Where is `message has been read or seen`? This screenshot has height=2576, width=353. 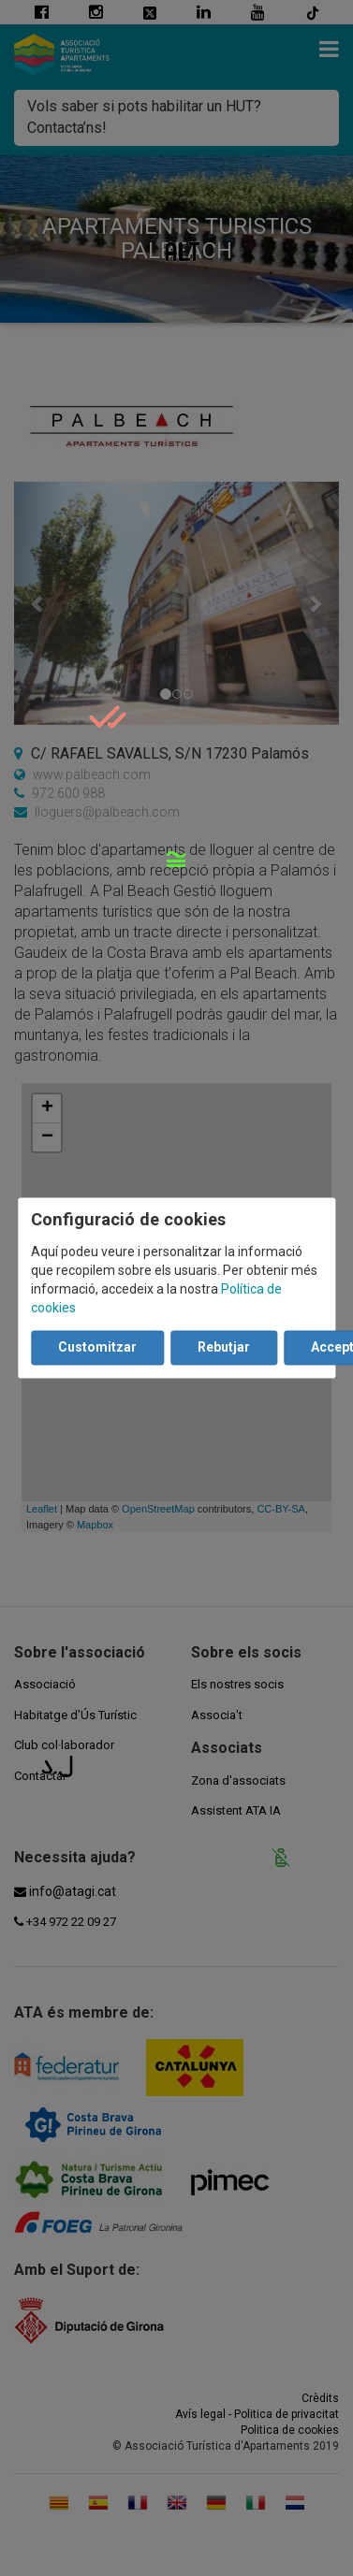
message has been read or seen is located at coordinates (108, 717).